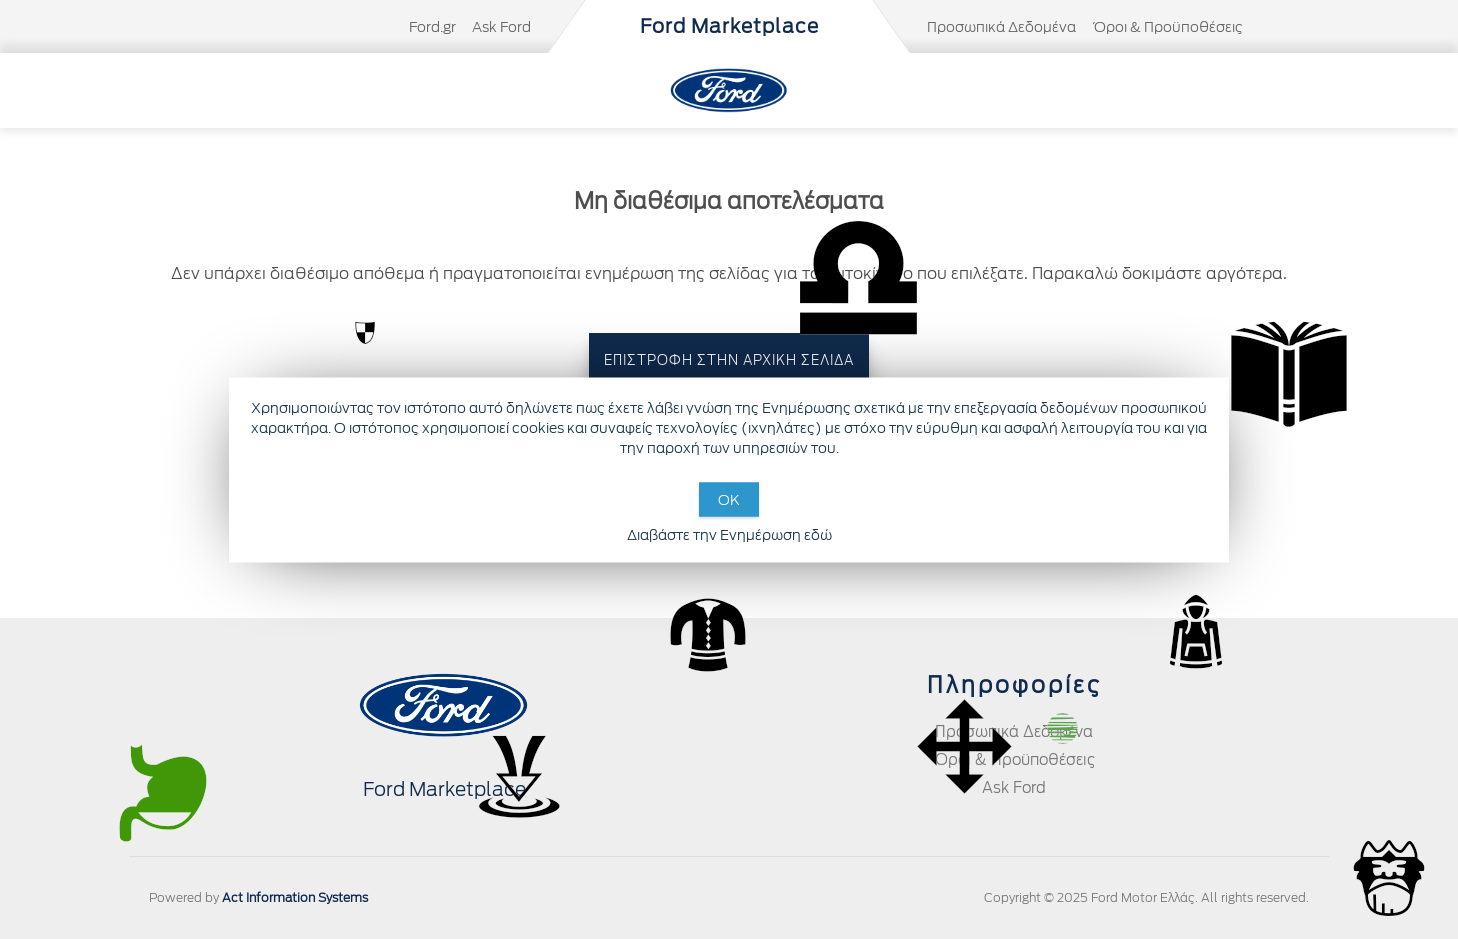  I want to click on move or reposition an element, so click(964, 746).